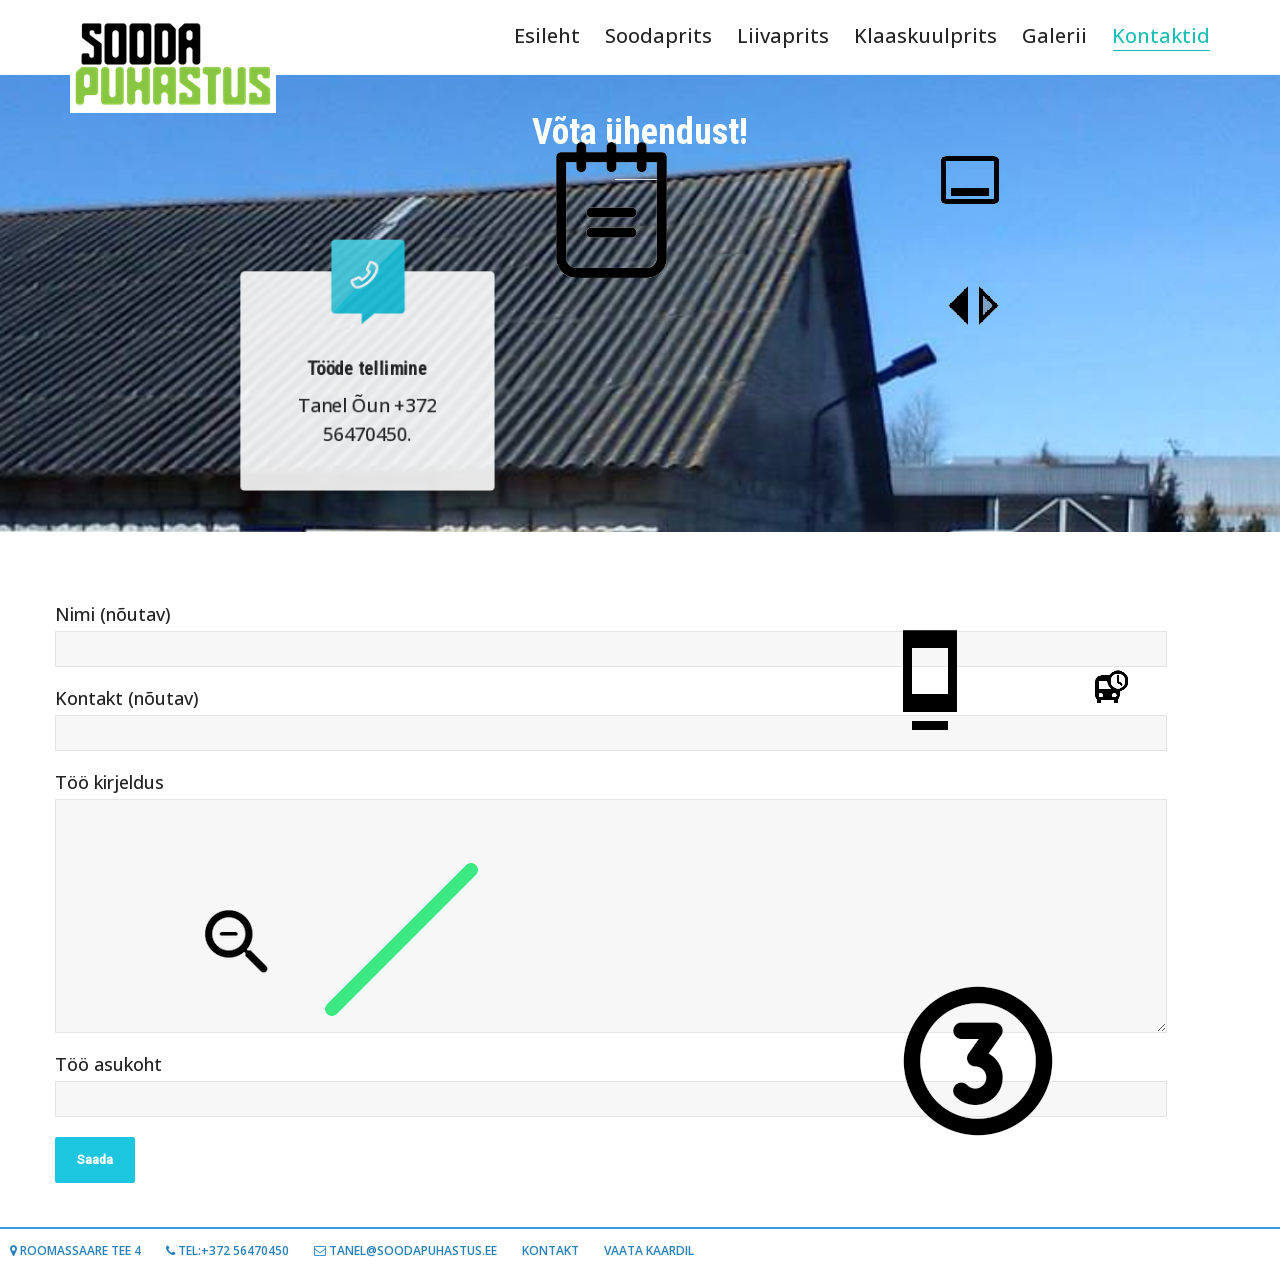 The width and height of the screenshot is (1280, 1270). Describe the element at coordinates (970, 180) in the screenshot. I see `view video player controls or bottom action bar` at that location.